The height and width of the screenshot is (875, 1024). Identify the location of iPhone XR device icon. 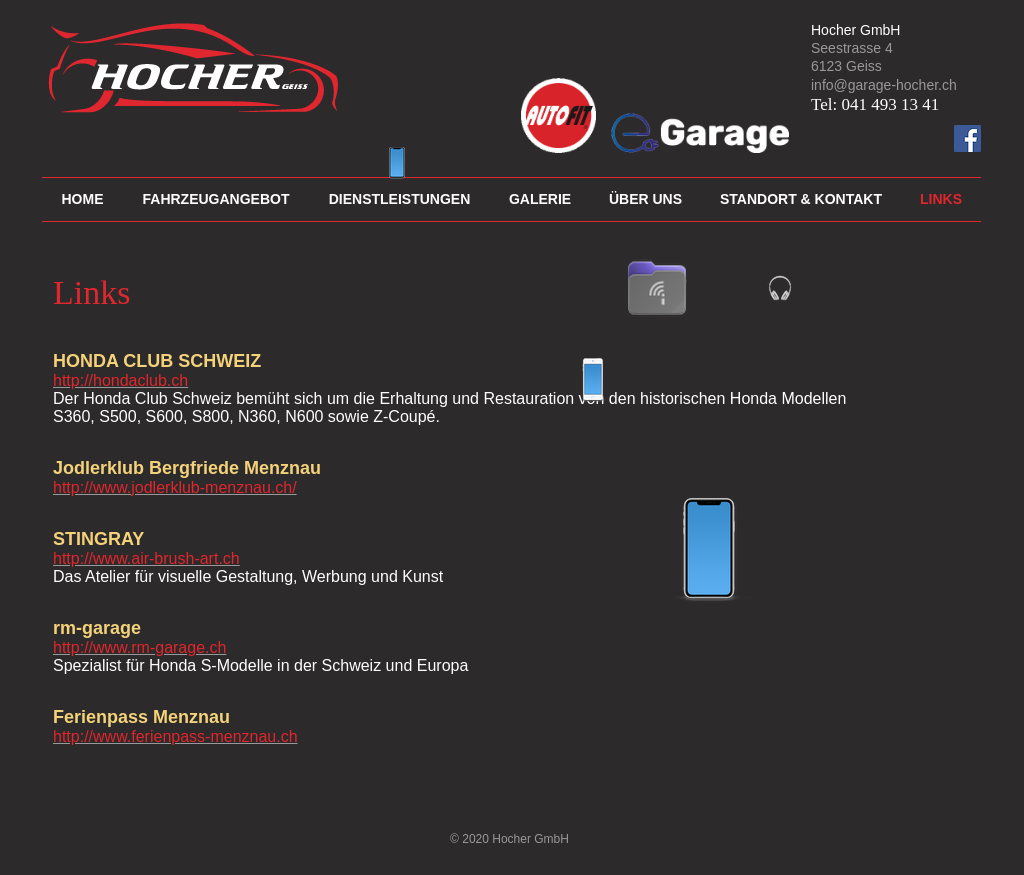
(709, 550).